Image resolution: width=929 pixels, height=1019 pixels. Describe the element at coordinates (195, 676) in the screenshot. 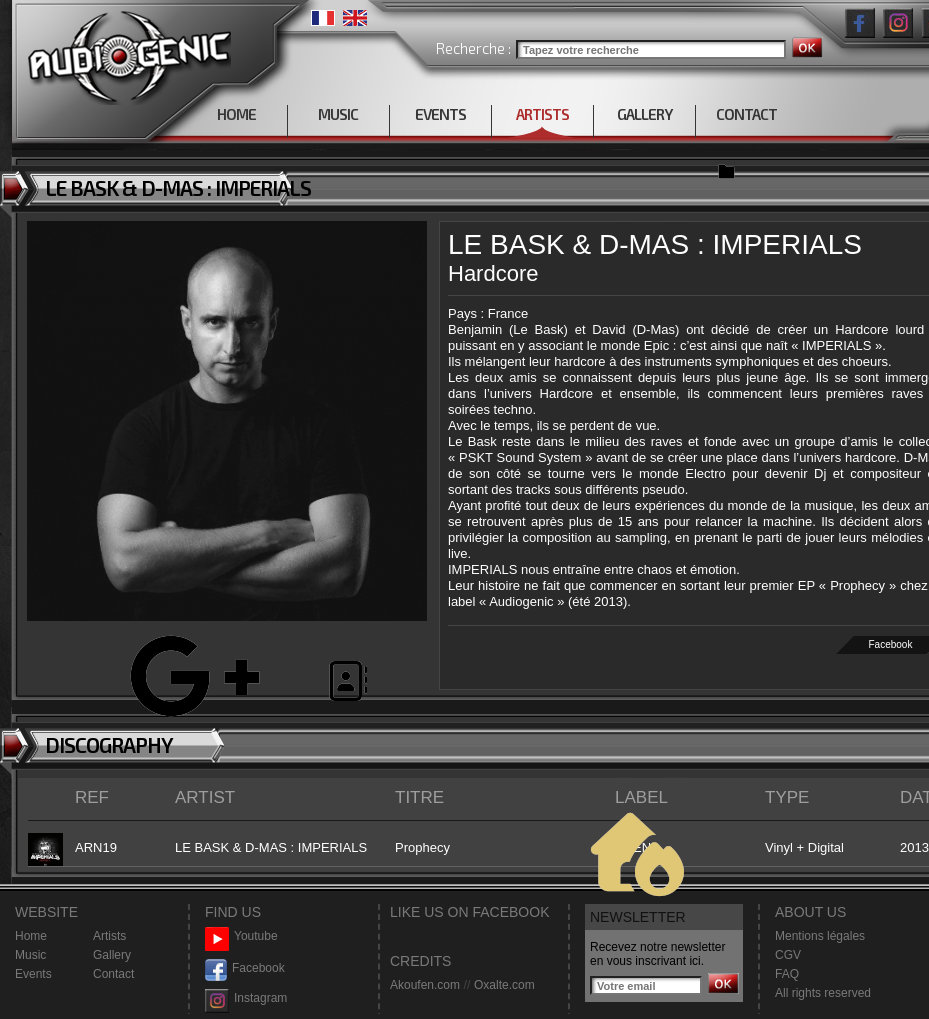

I see `google+ social media logo` at that location.